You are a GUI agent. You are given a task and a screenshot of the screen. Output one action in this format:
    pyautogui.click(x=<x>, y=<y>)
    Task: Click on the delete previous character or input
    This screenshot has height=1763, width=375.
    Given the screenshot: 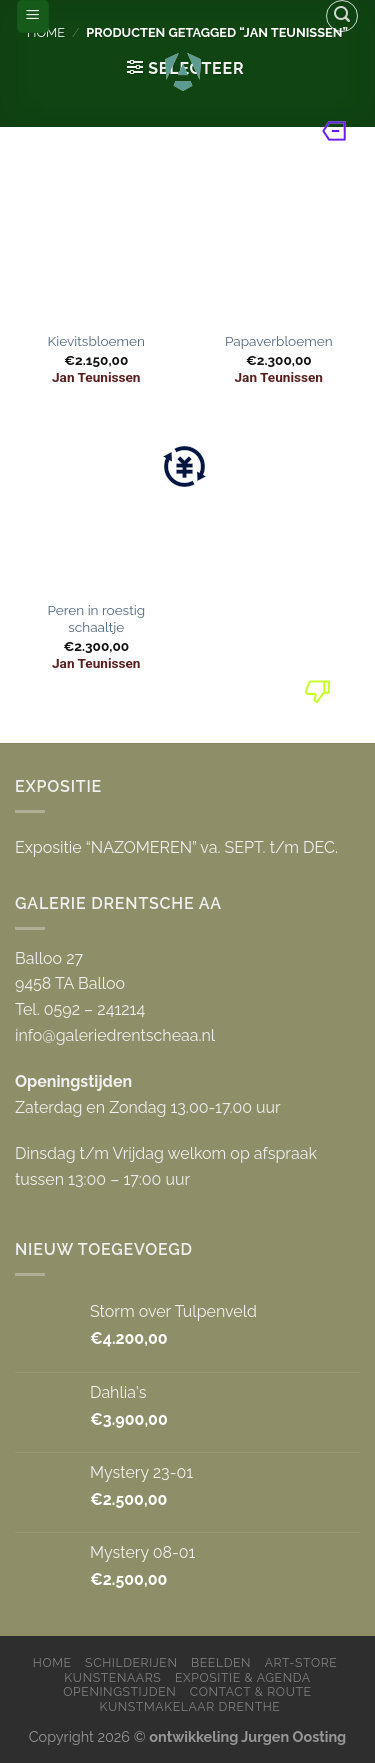 What is the action you would take?
    pyautogui.click(x=335, y=131)
    